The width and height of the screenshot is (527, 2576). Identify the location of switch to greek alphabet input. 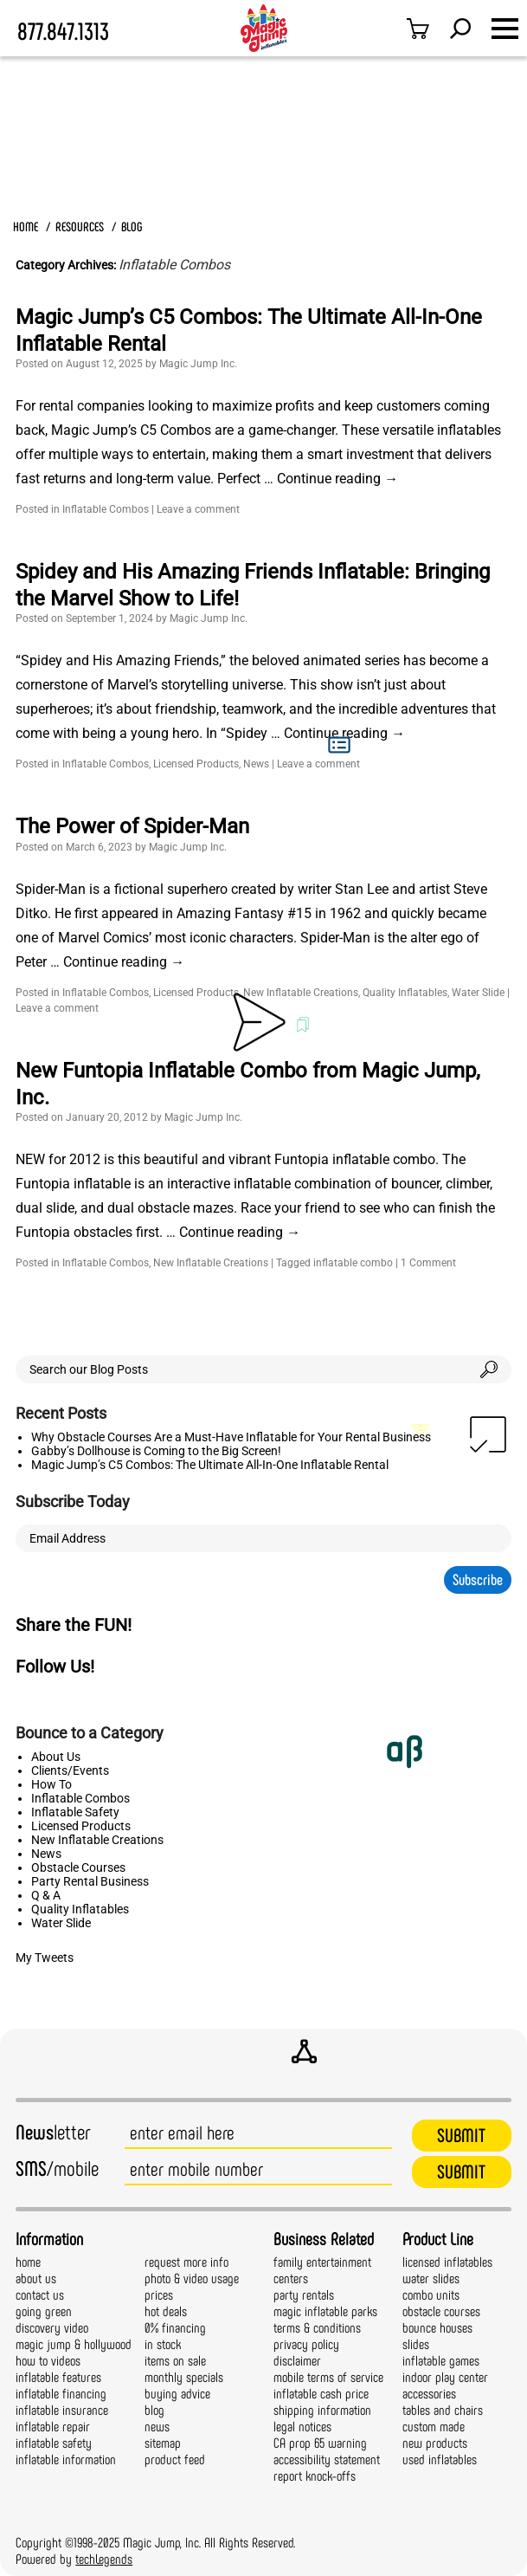
(404, 1748).